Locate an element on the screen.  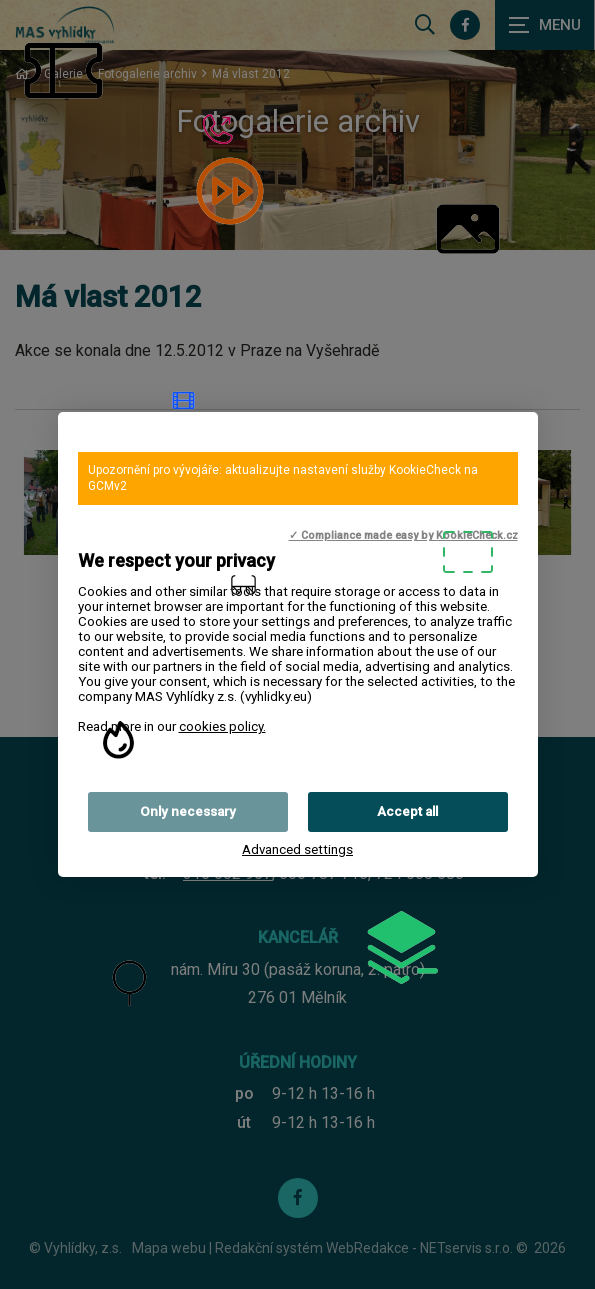
view your tickets or passes is located at coordinates (63, 70).